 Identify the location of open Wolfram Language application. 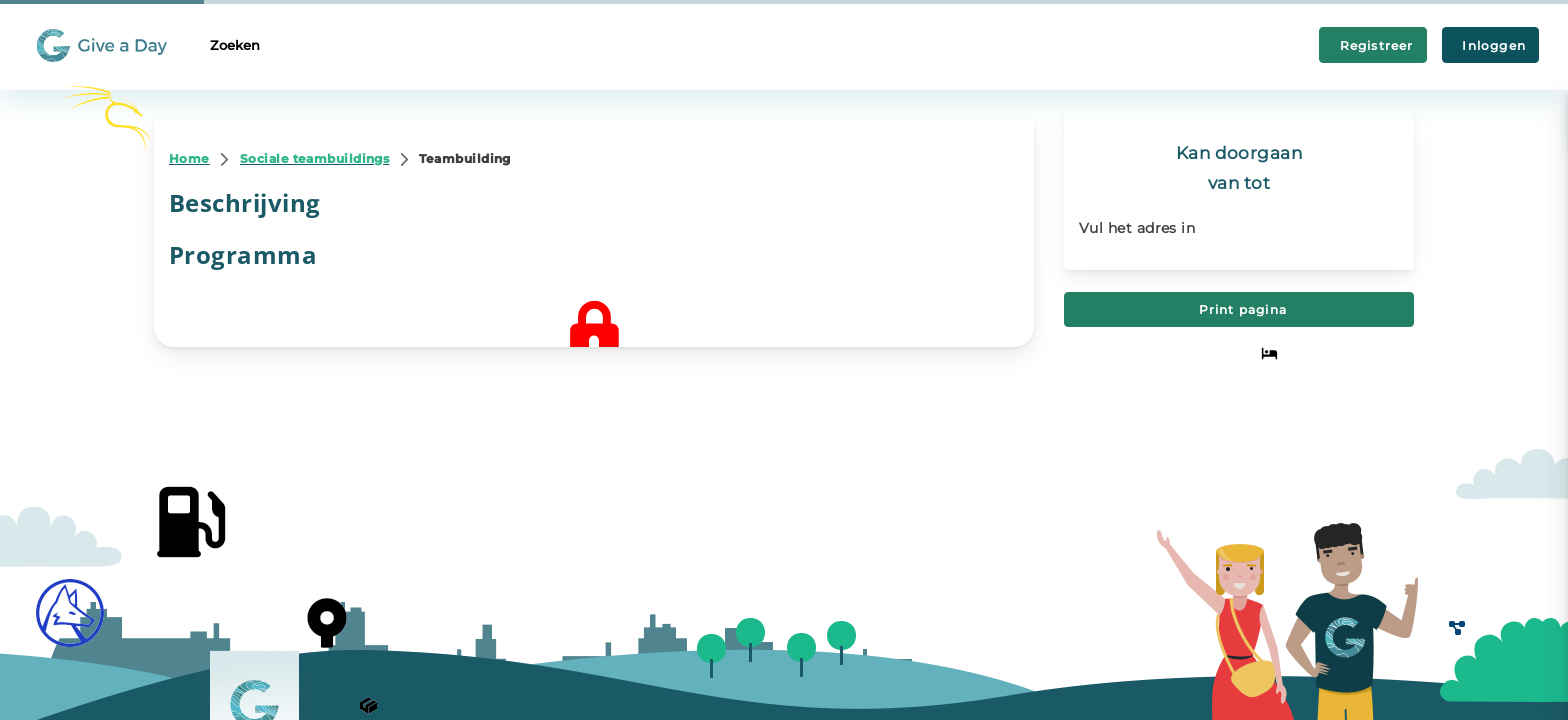
(70, 613).